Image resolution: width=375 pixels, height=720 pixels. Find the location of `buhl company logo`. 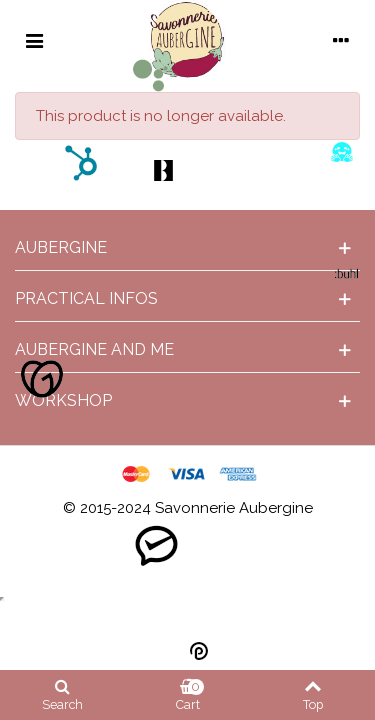

buhl company logo is located at coordinates (346, 273).